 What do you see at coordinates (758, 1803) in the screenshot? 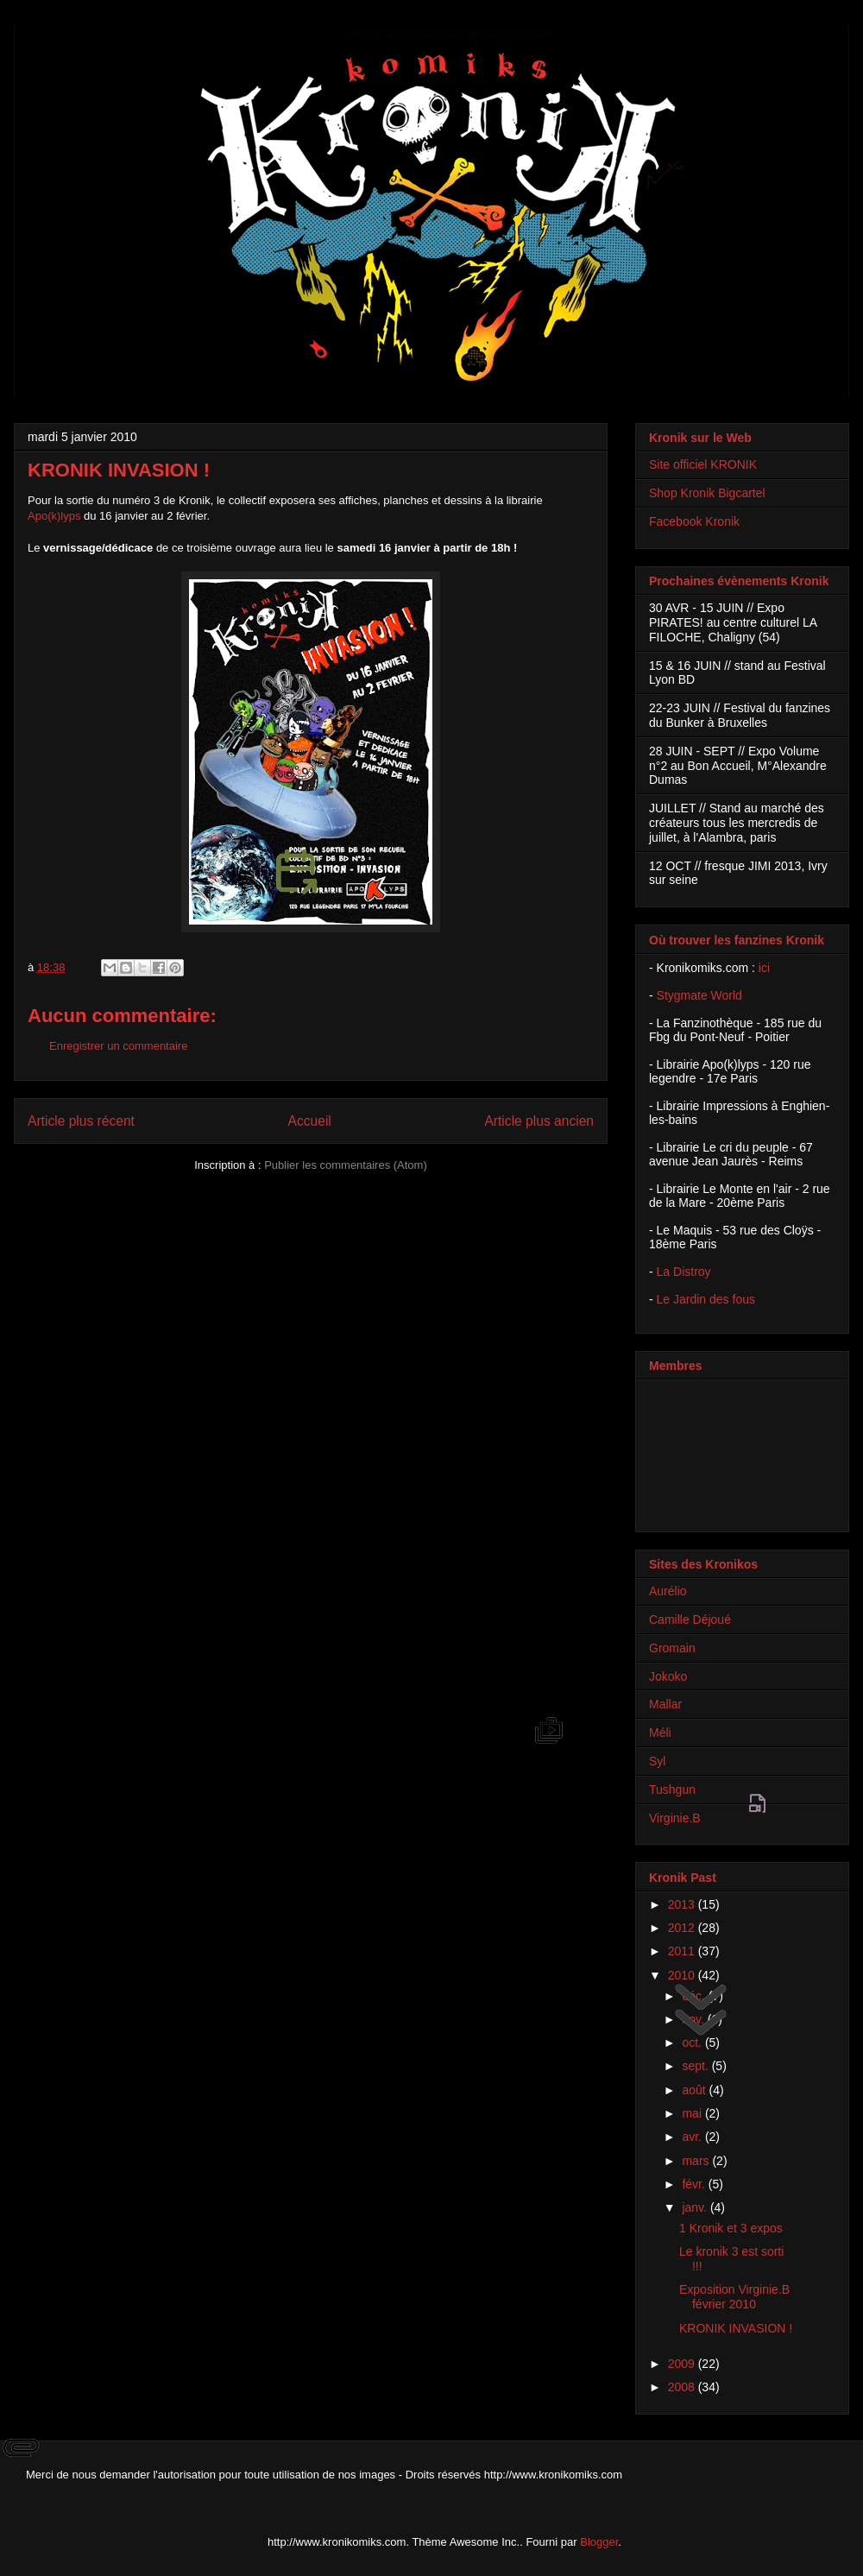
I see `open a video file` at bounding box center [758, 1803].